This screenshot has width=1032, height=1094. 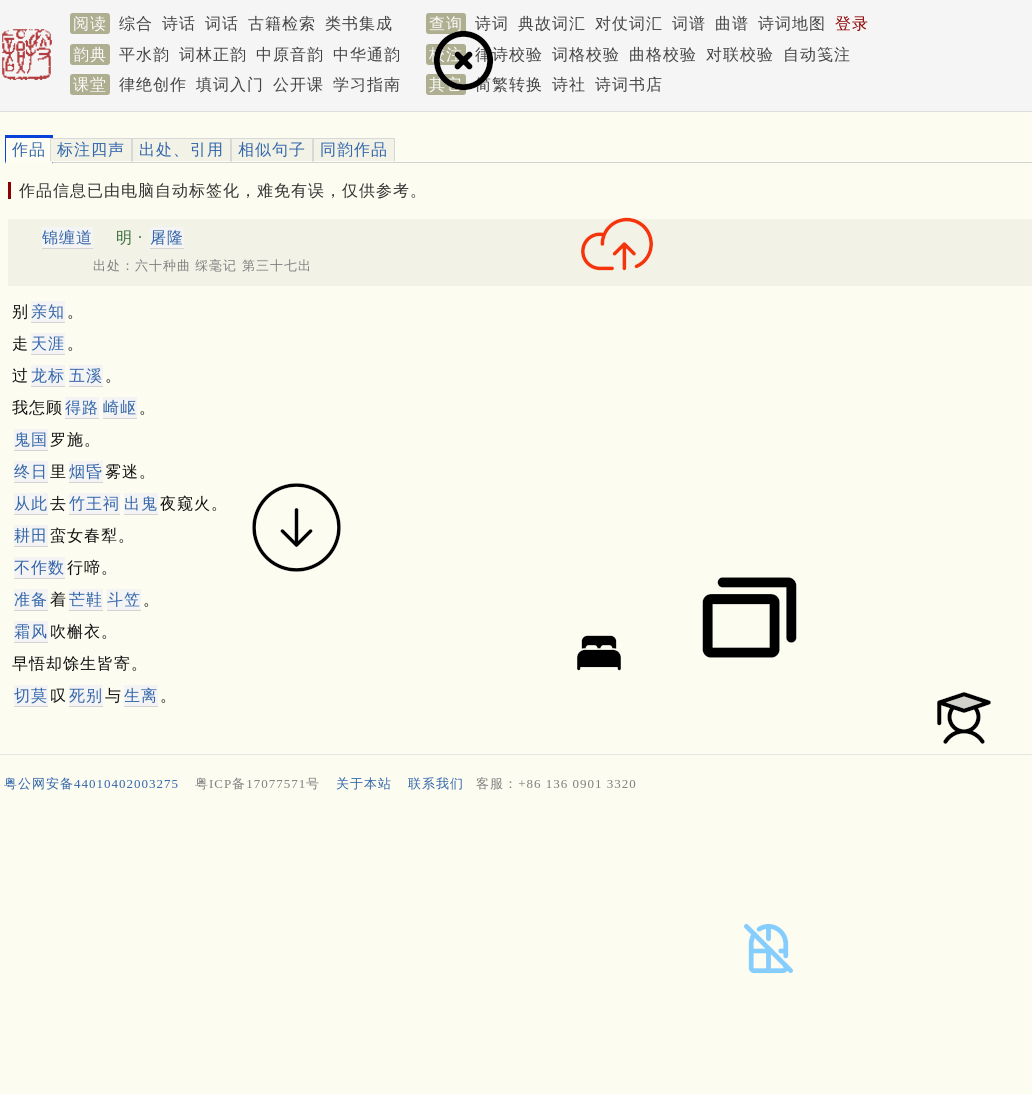 I want to click on view student profile or account, so click(x=964, y=719).